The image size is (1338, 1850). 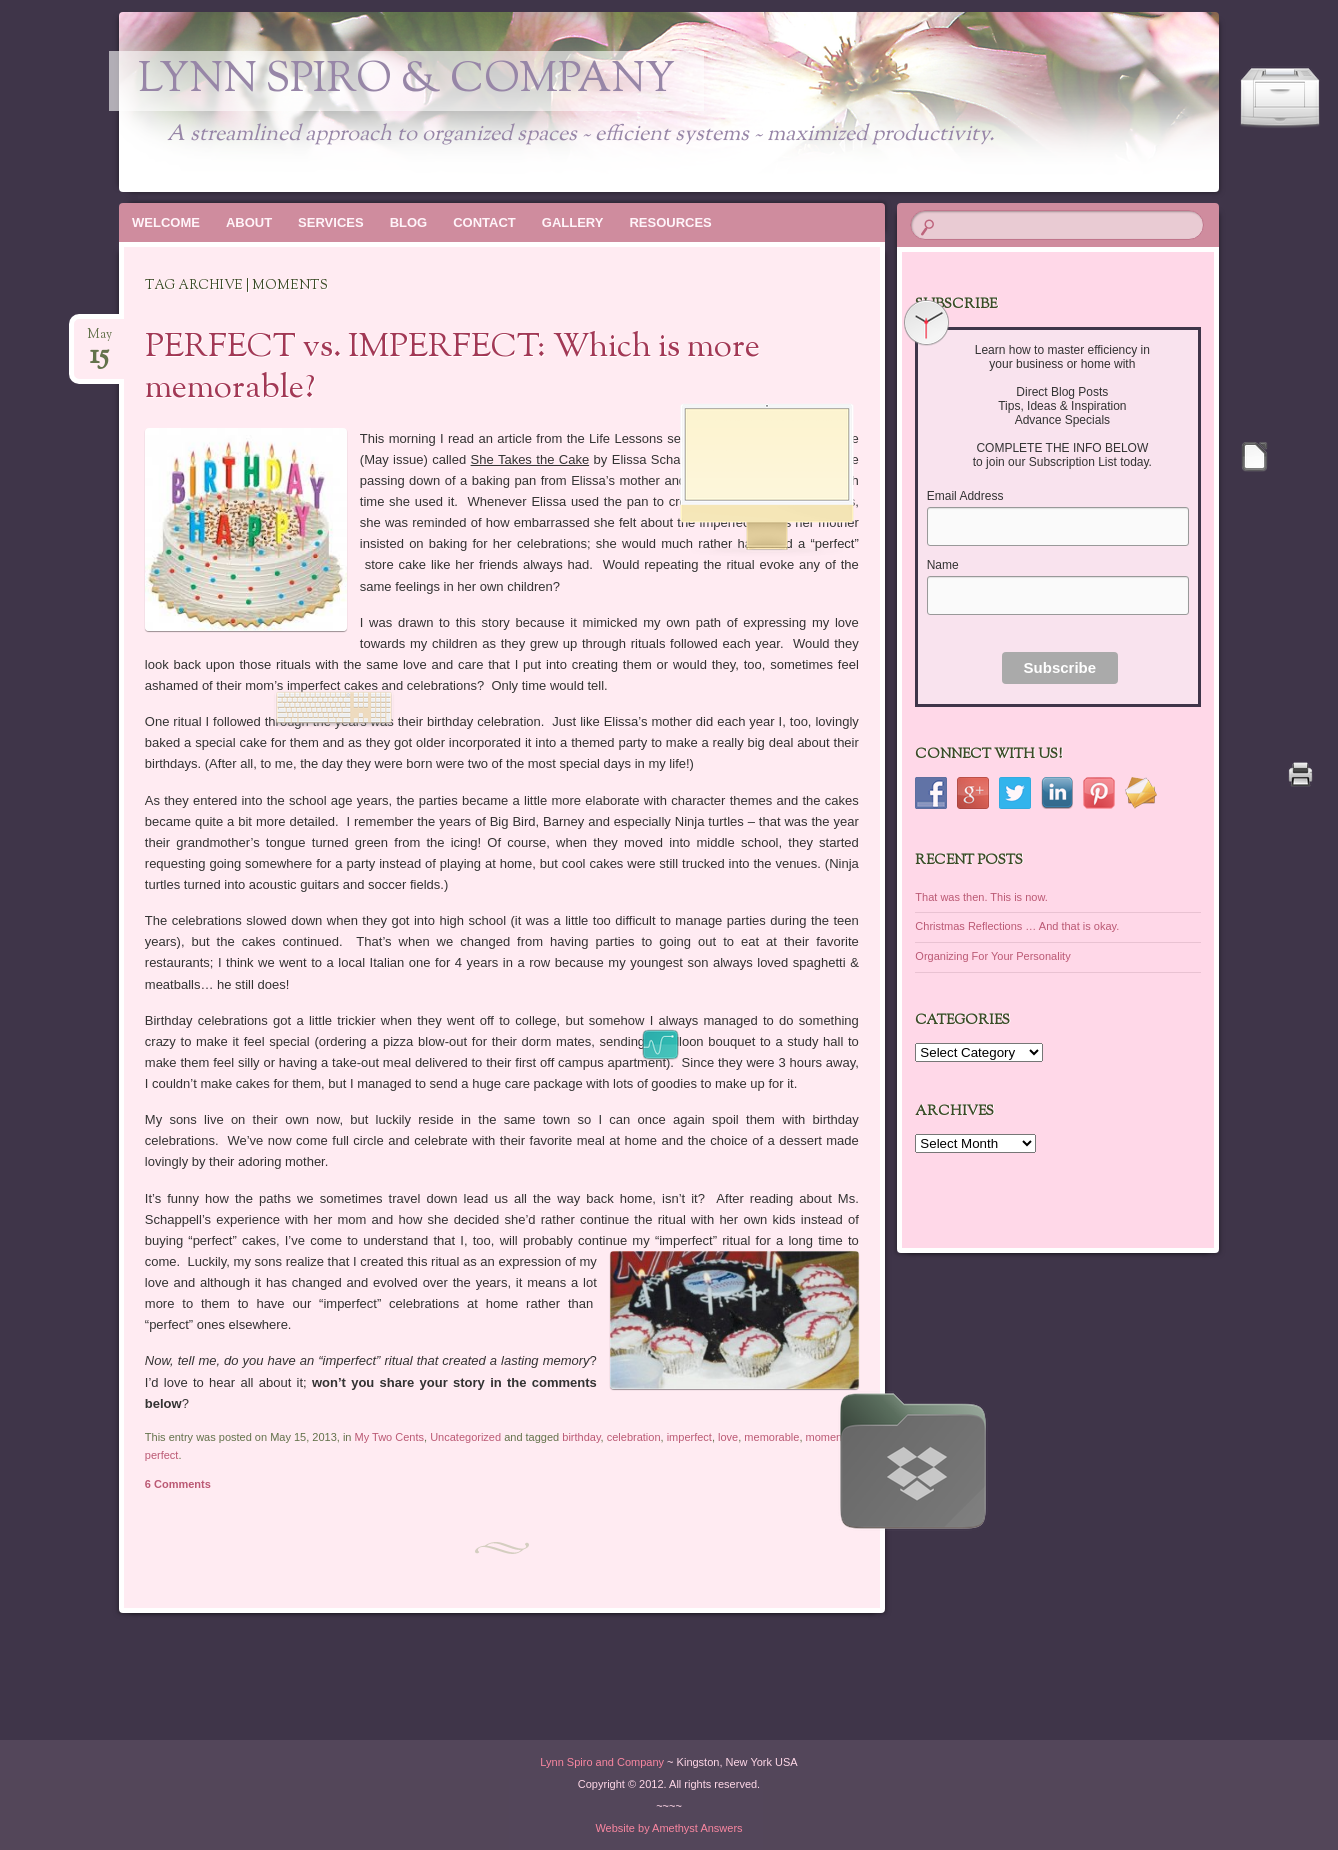 I want to click on open LibreOffice suite, so click(x=1254, y=456).